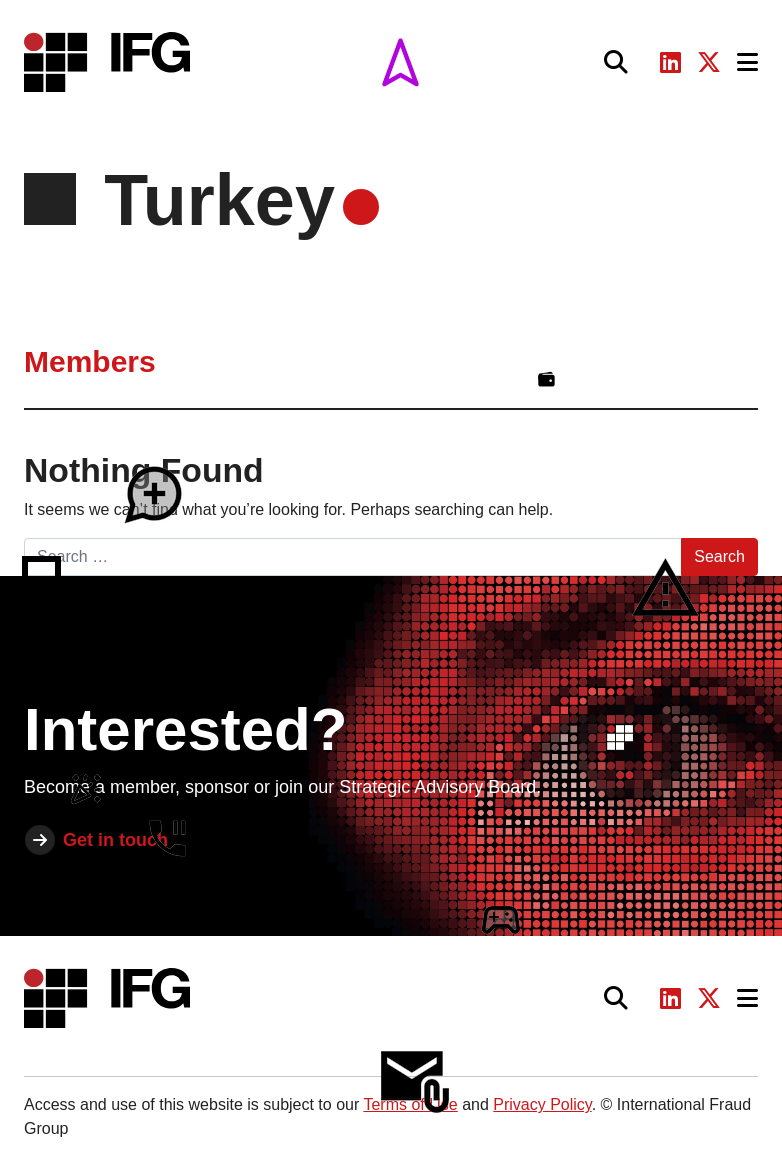 The image size is (782, 1157). What do you see at coordinates (501, 920) in the screenshot?
I see `access gaming or esports features` at bounding box center [501, 920].